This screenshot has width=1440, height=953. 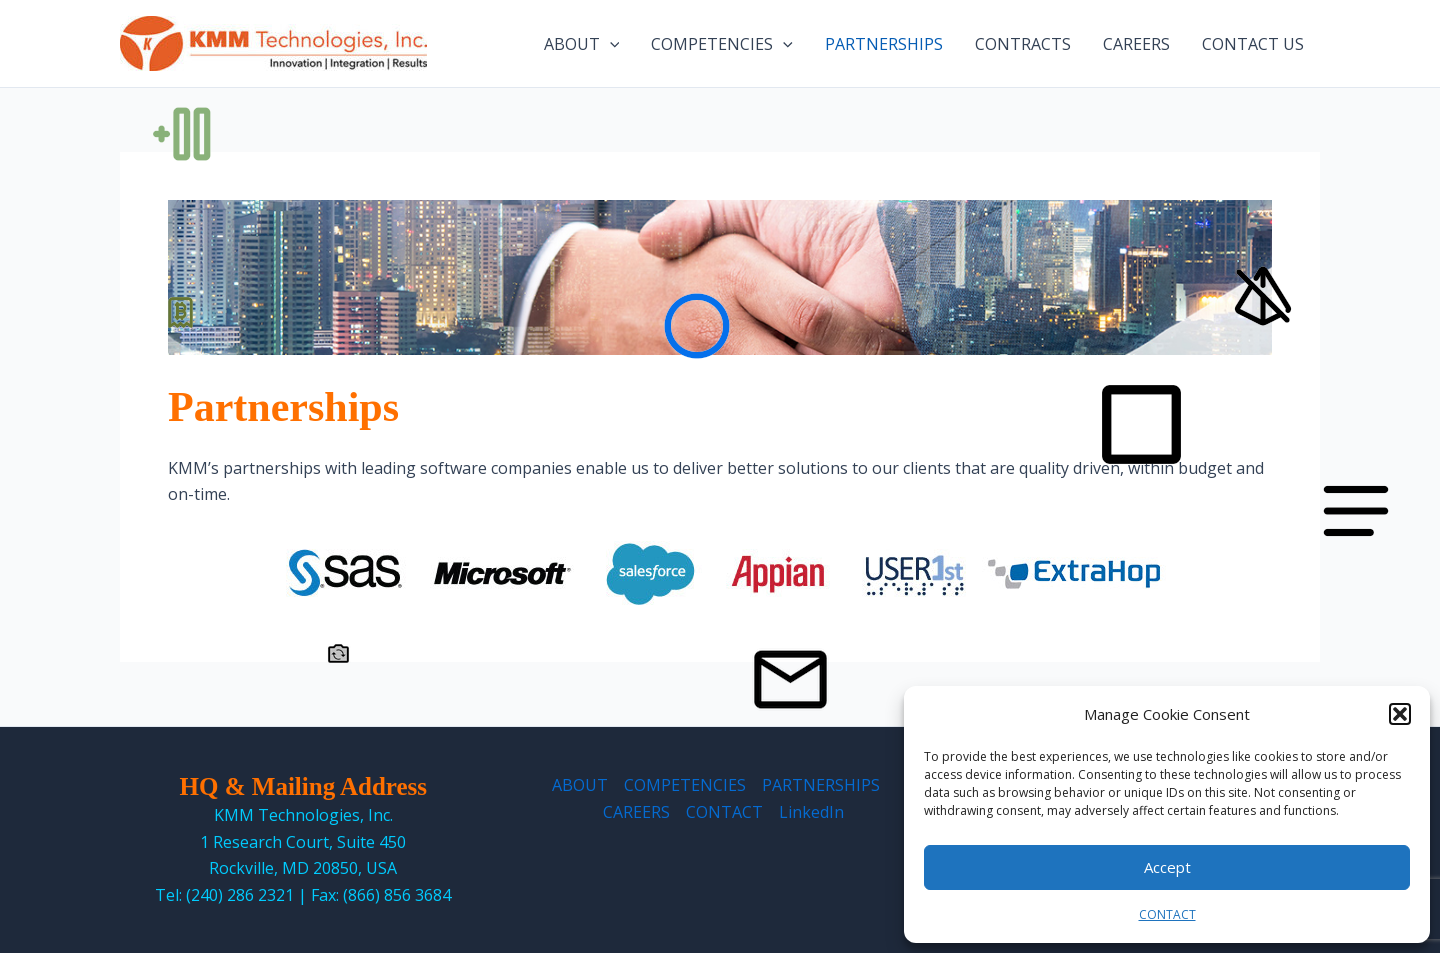 I want to click on stop media playback, so click(x=1141, y=424).